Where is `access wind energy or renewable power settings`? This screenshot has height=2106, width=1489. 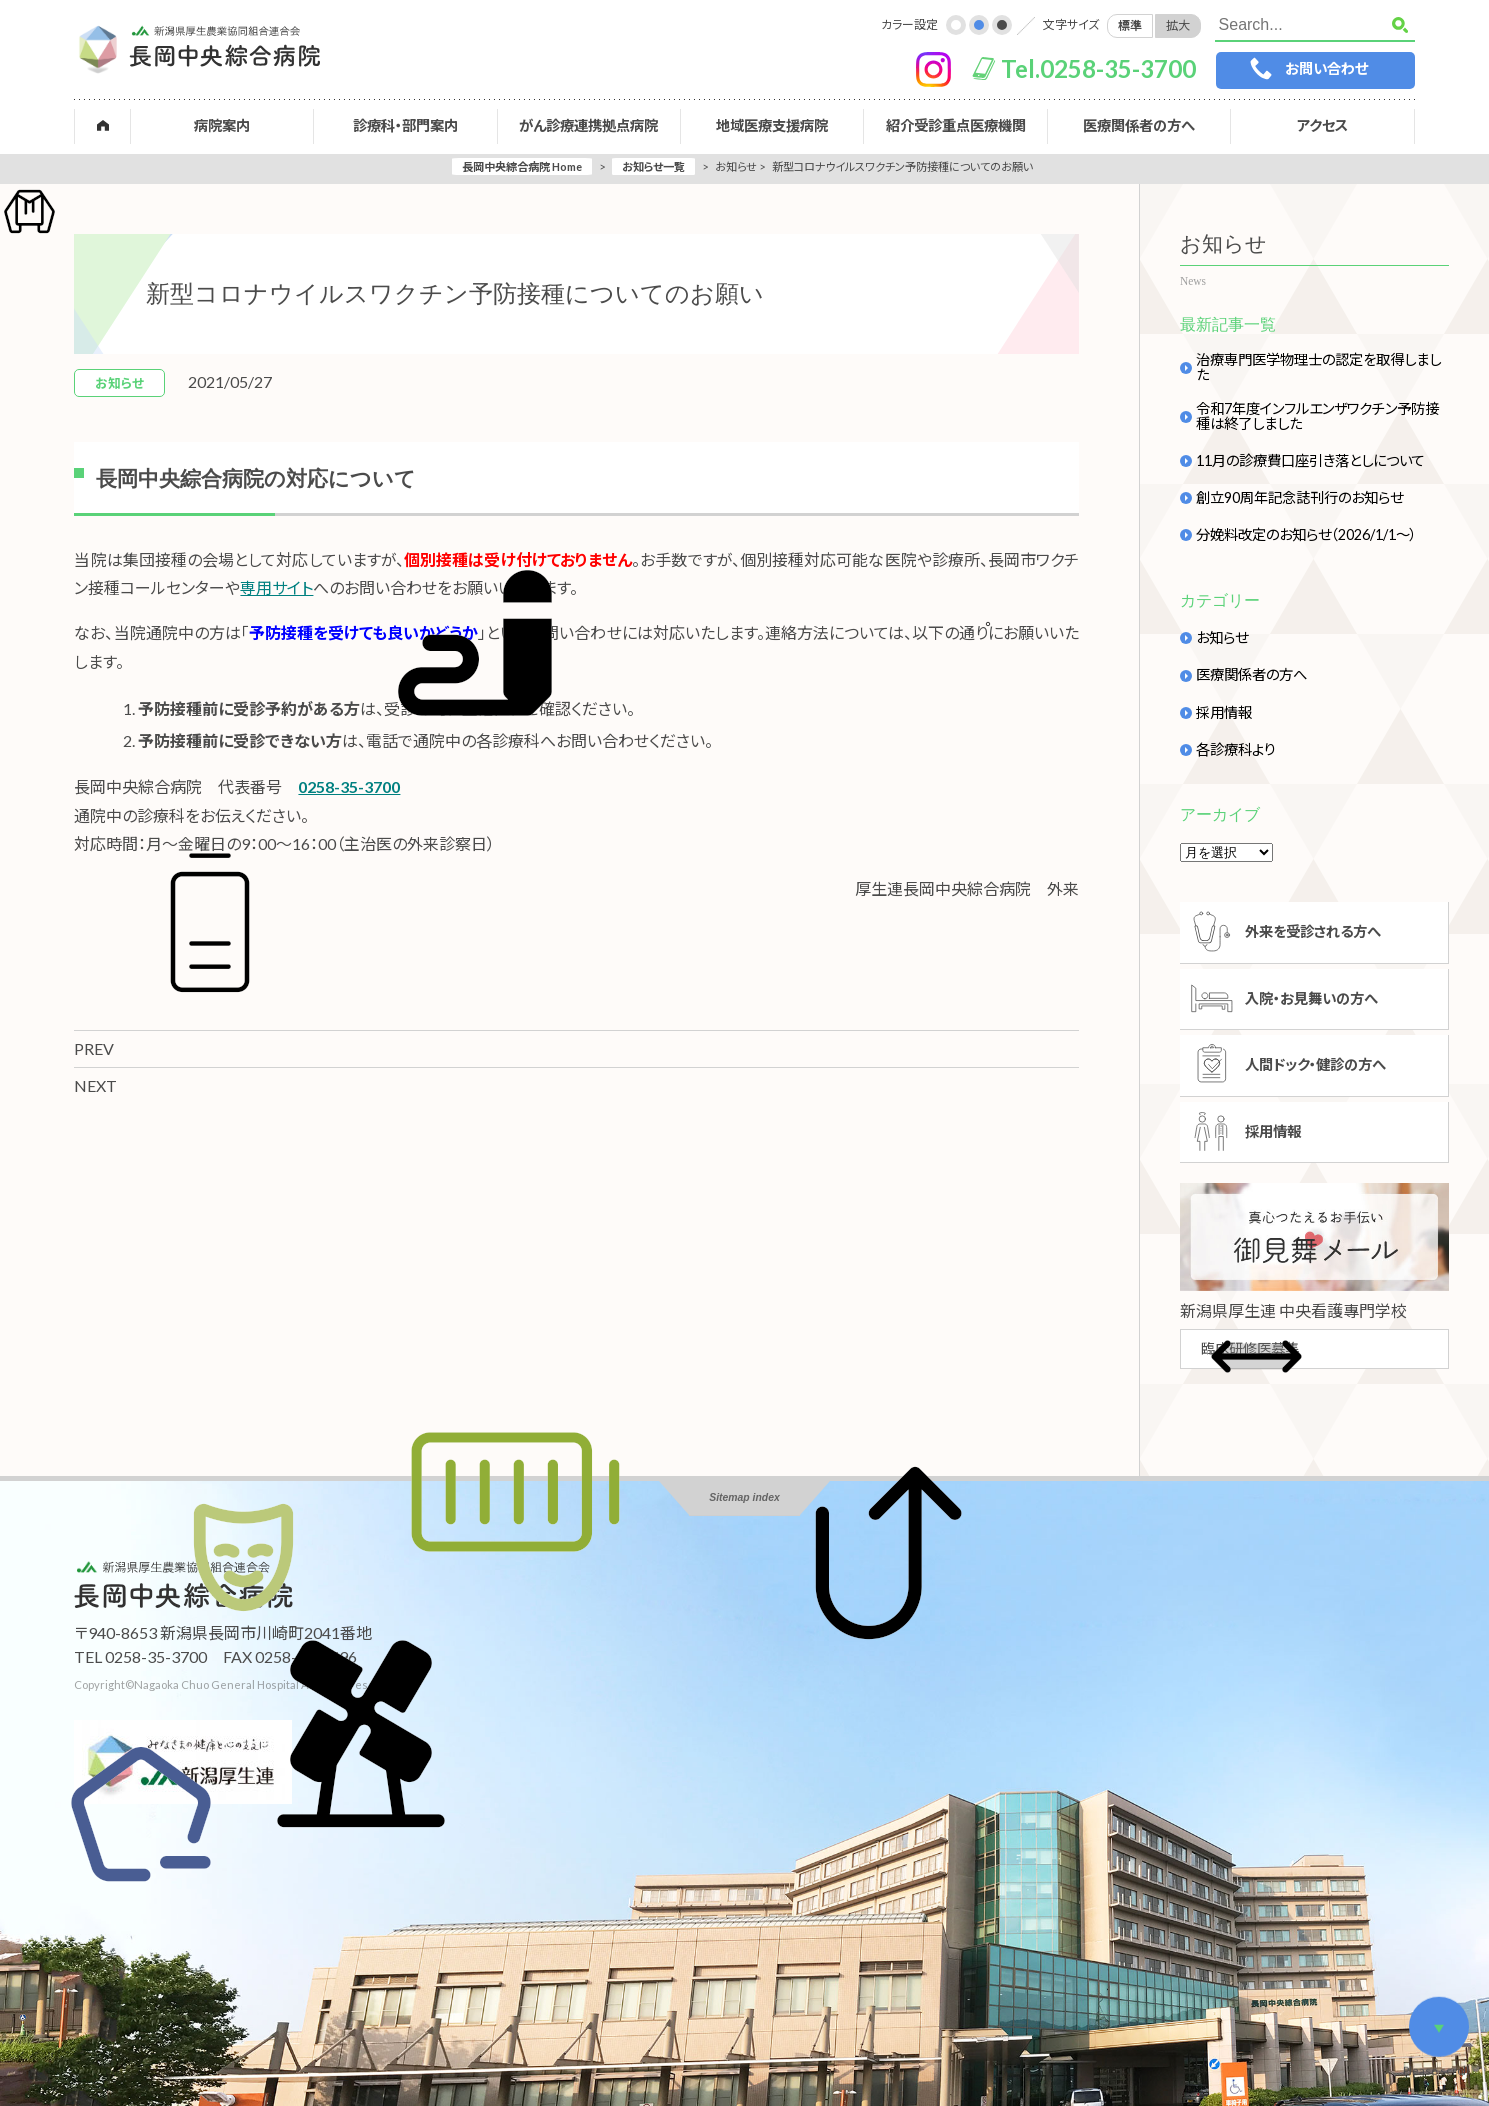 access wind energy or renewable power settings is located at coordinates (361, 1737).